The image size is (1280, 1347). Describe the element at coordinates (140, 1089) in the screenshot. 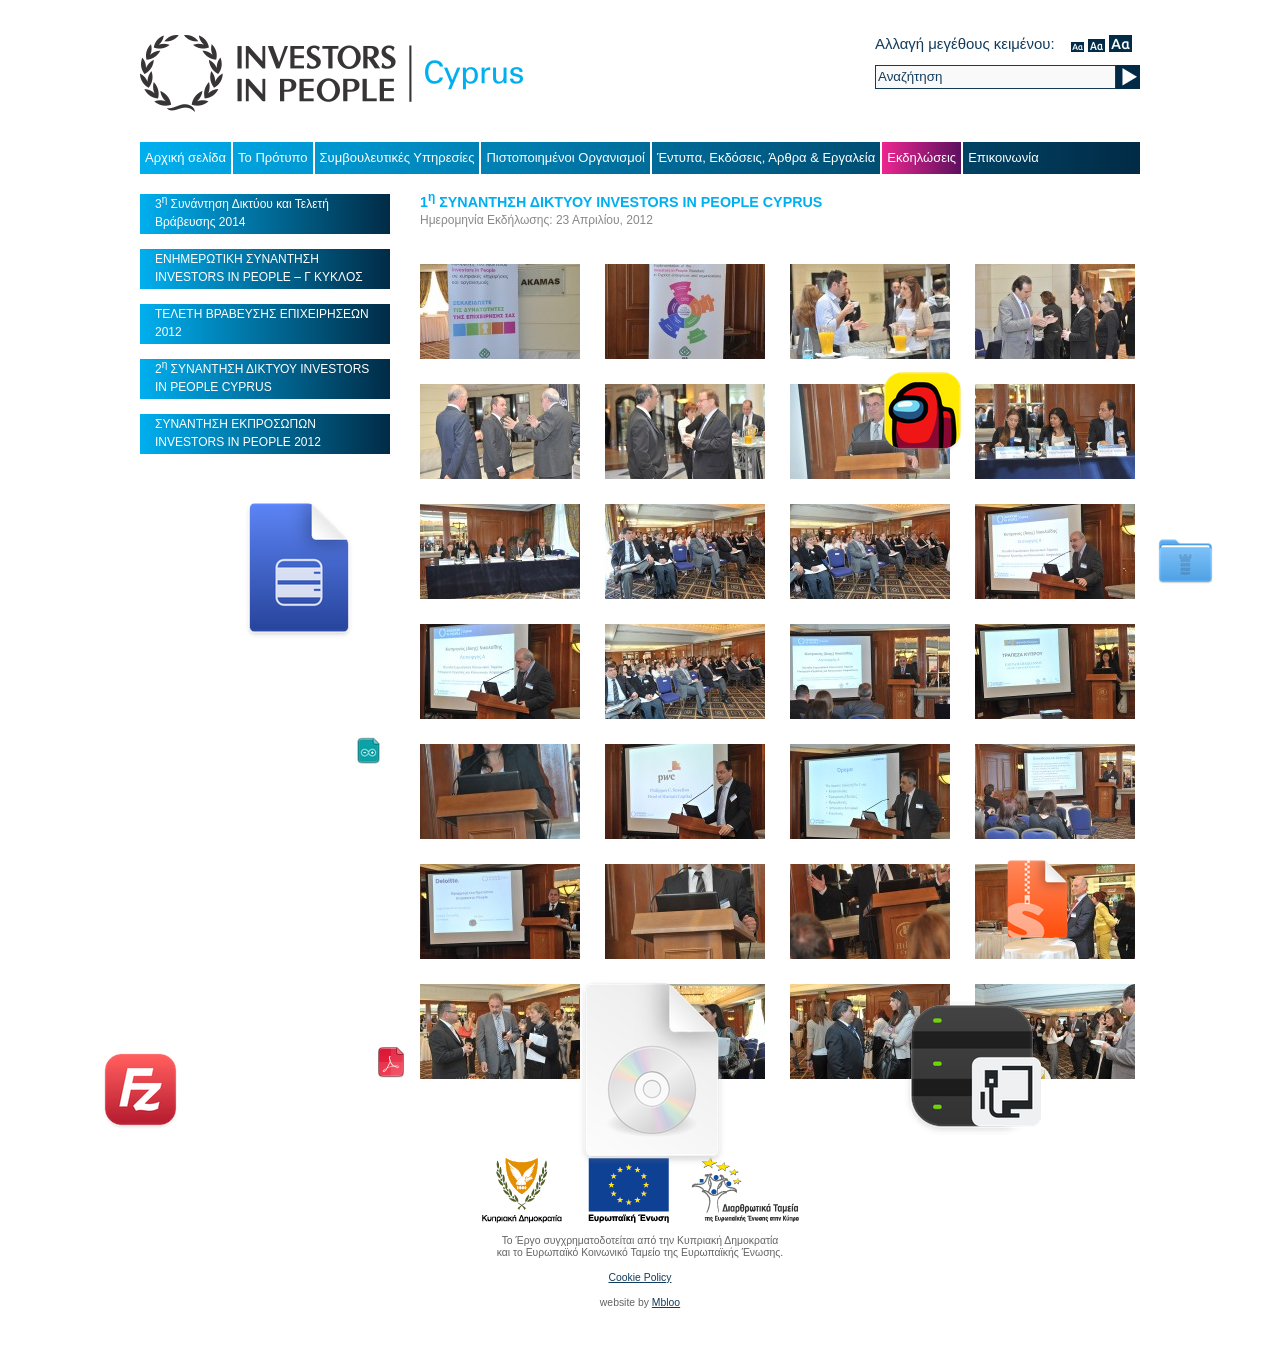

I see `open FileZilla FTP client` at that location.